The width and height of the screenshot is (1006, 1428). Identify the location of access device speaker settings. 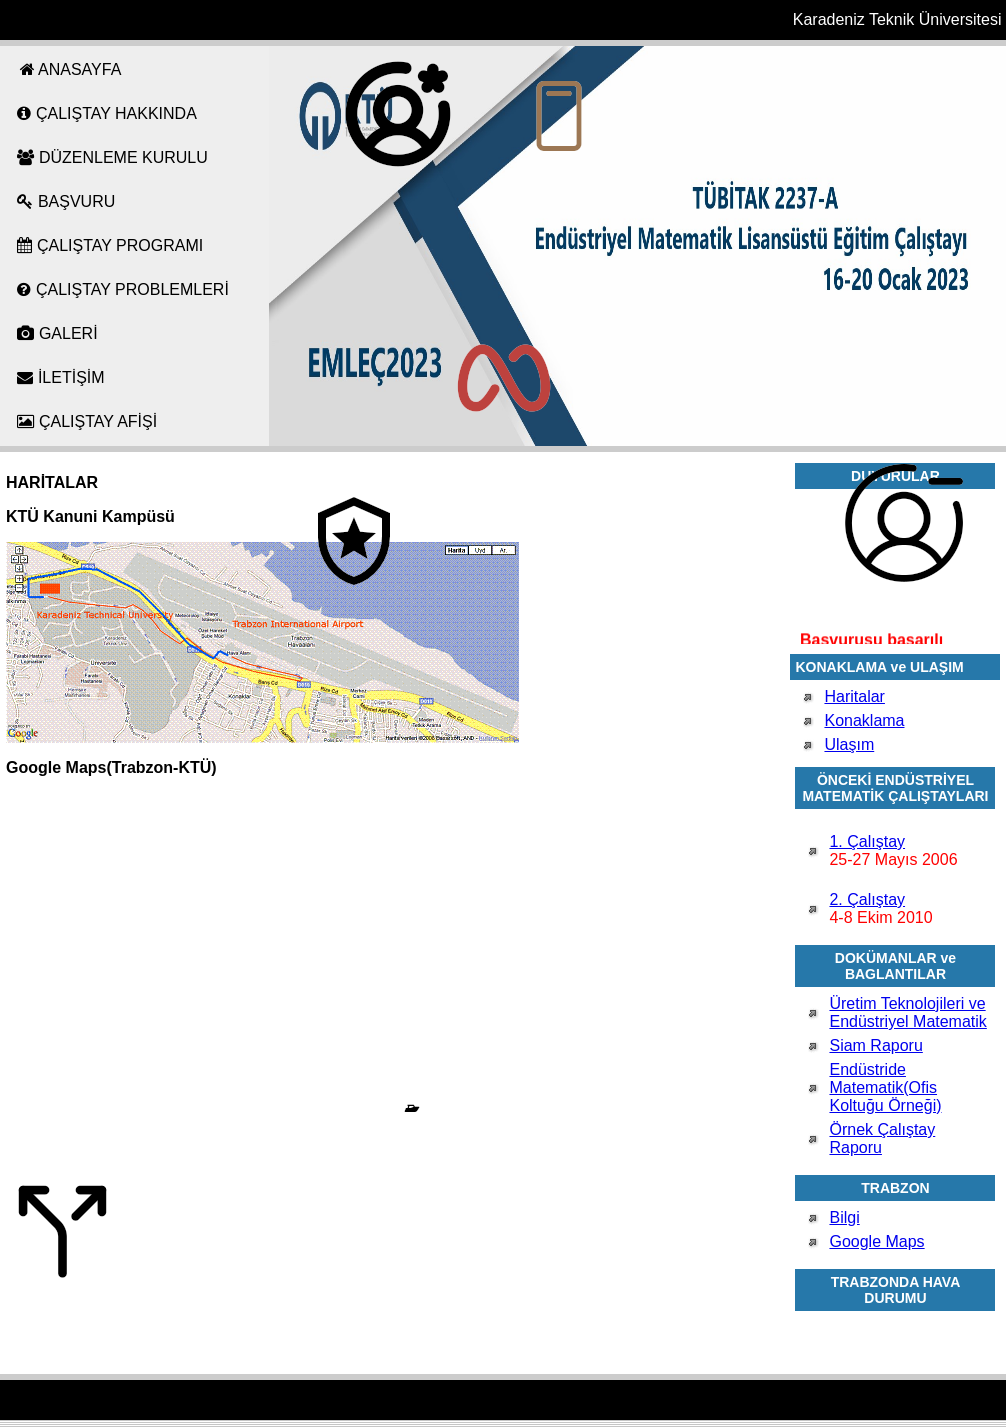
(559, 116).